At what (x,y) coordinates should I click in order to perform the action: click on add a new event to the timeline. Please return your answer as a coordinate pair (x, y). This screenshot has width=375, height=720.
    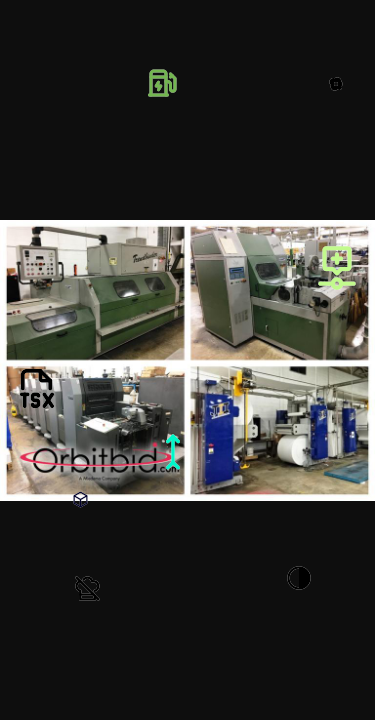
    Looking at the image, I should click on (337, 267).